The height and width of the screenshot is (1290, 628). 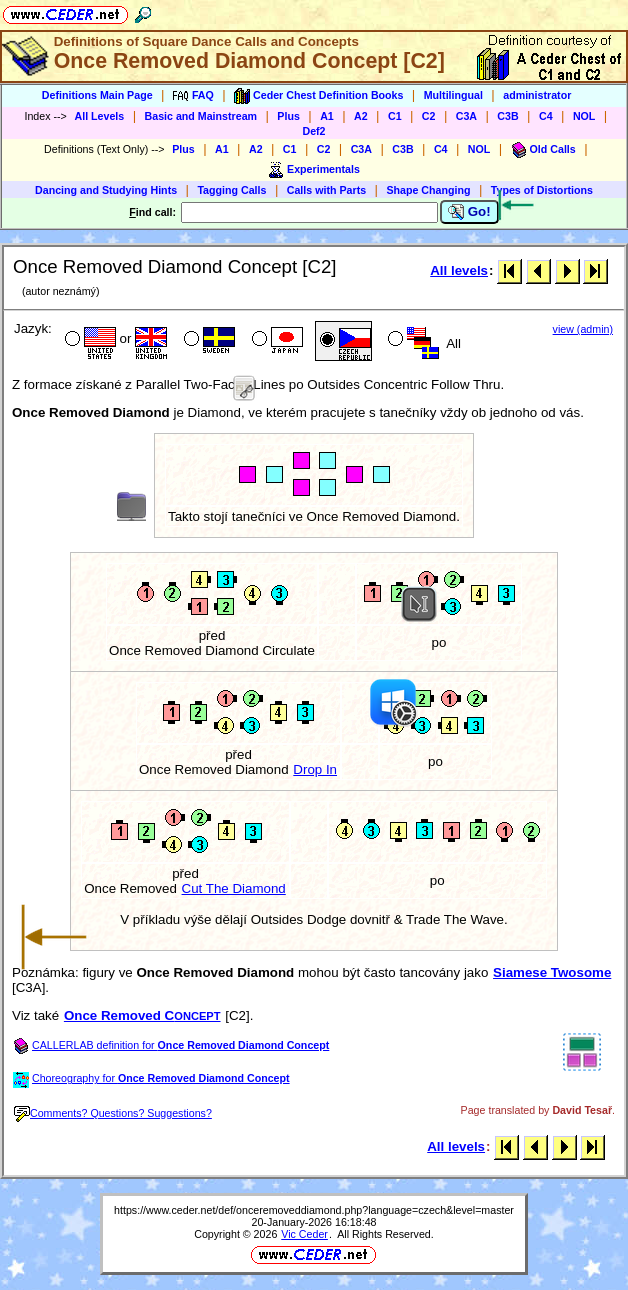 What do you see at coordinates (131, 506) in the screenshot?
I see `access a remote or network folder` at bounding box center [131, 506].